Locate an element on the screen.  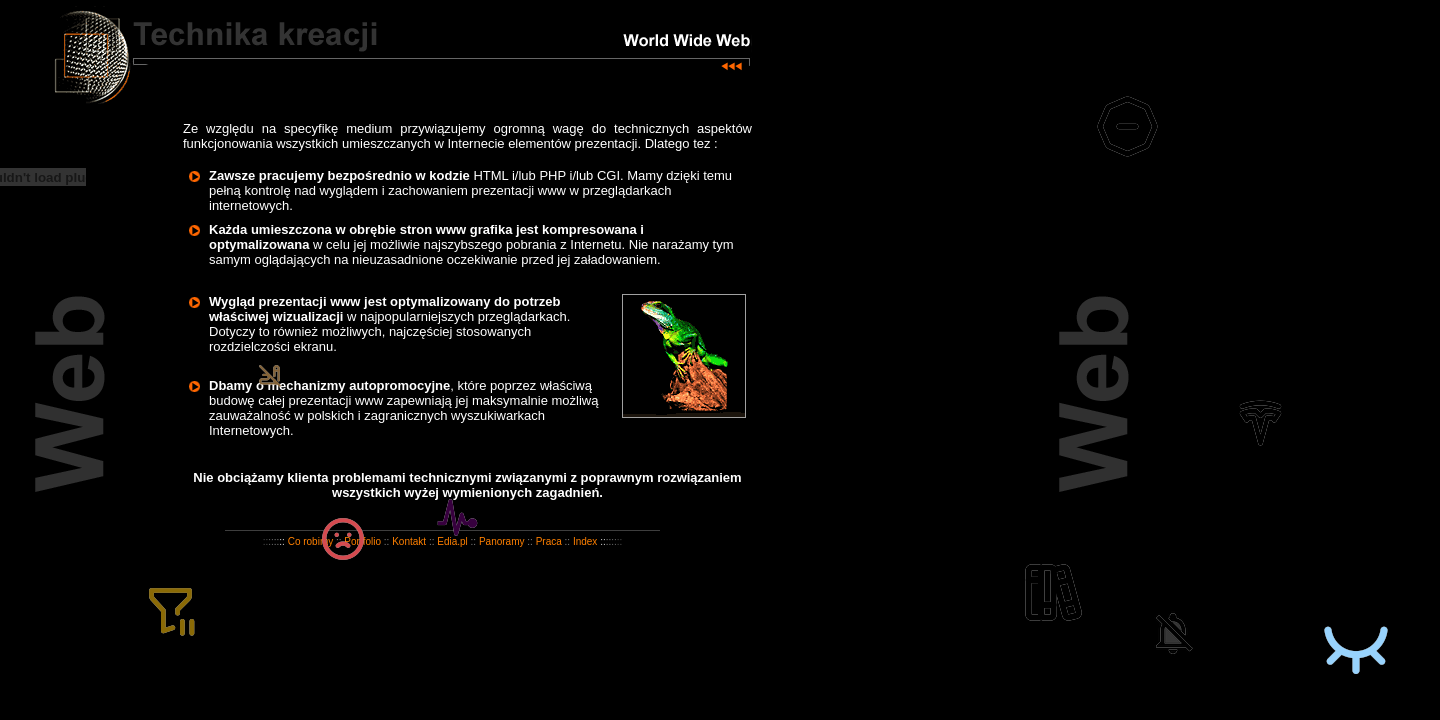
hide password or sensitive content is located at coordinates (1356, 646).